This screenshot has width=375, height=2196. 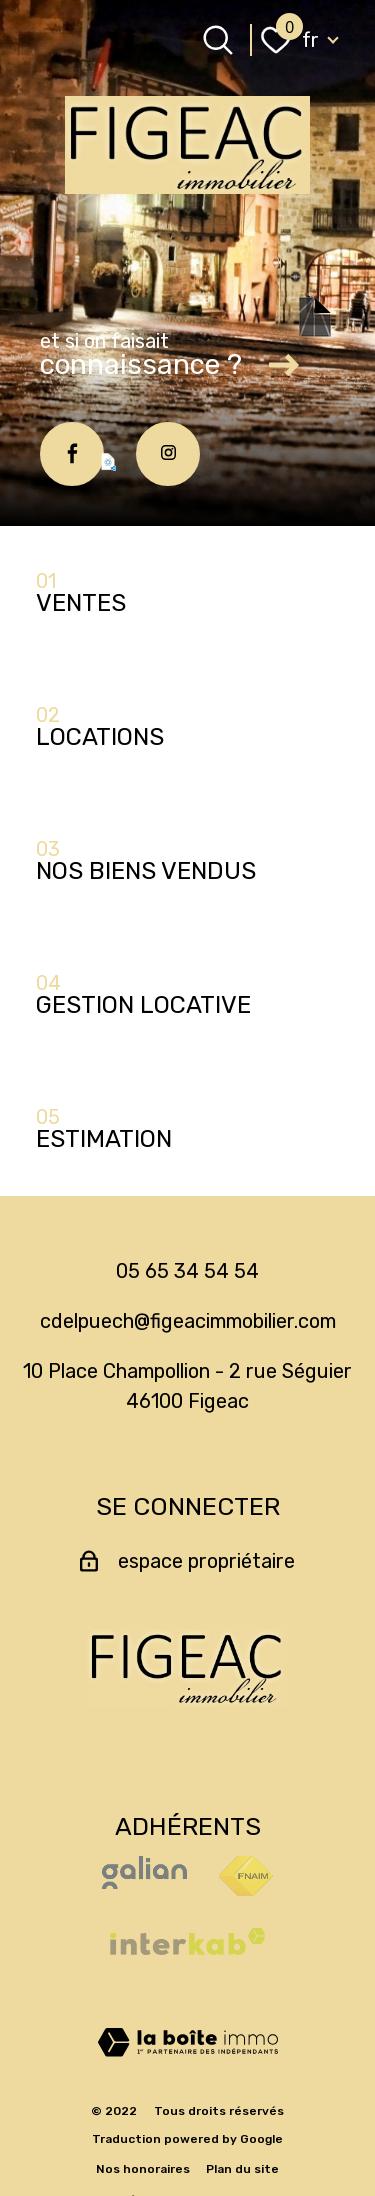 What do you see at coordinates (315, 317) in the screenshot?
I see `view draft emails in mail sidebar` at bounding box center [315, 317].